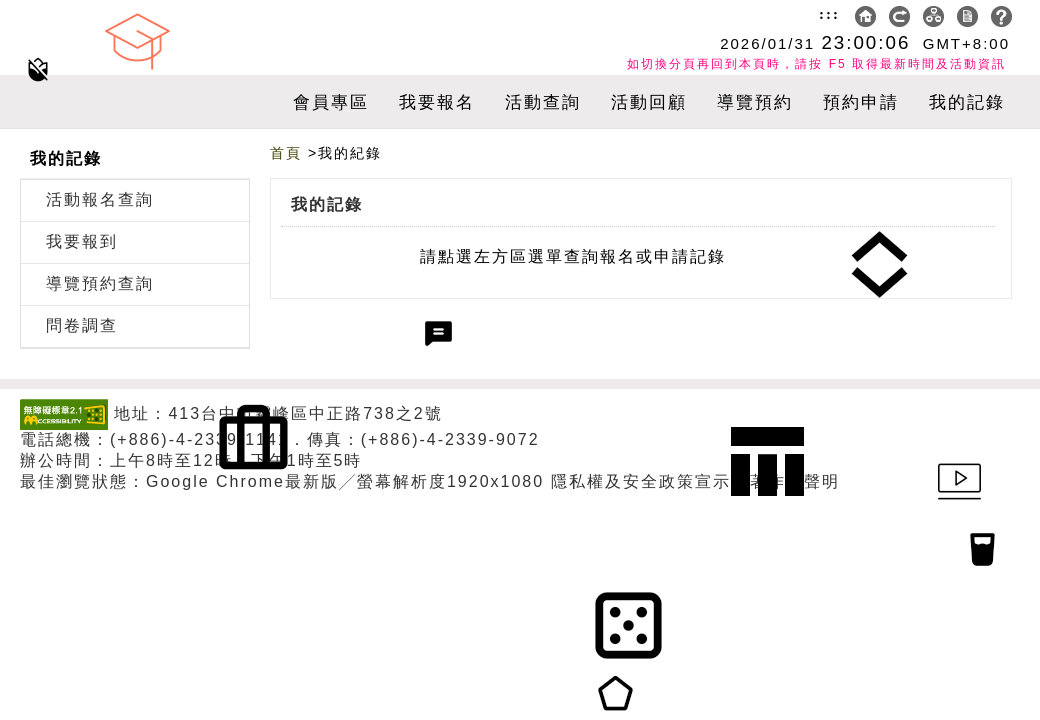  I want to click on view data in table format, so click(765, 461).